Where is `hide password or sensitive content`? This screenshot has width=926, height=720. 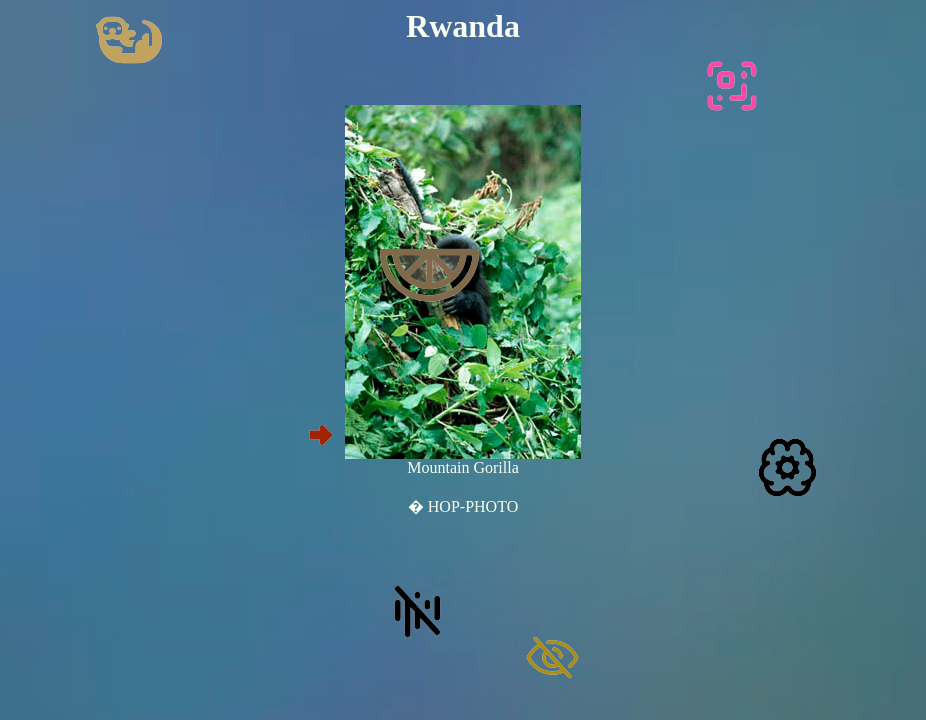
hide password or sensitive content is located at coordinates (552, 657).